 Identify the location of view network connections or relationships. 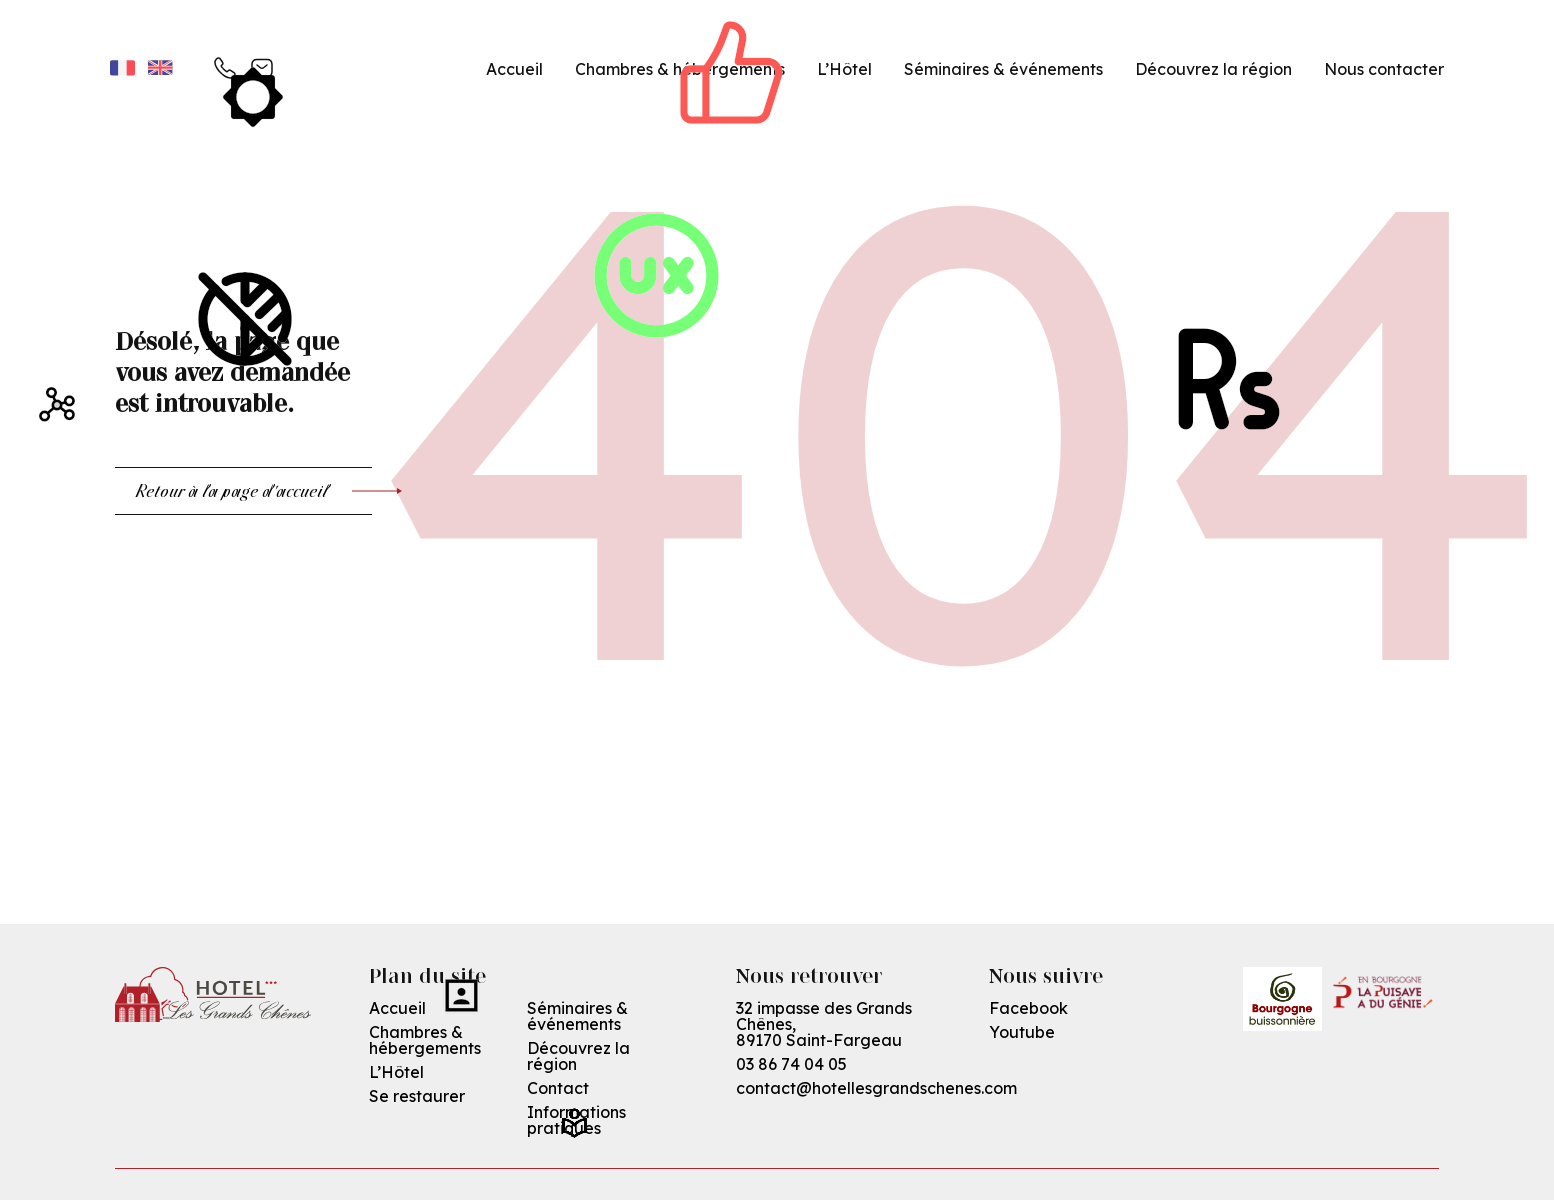
(57, 405).